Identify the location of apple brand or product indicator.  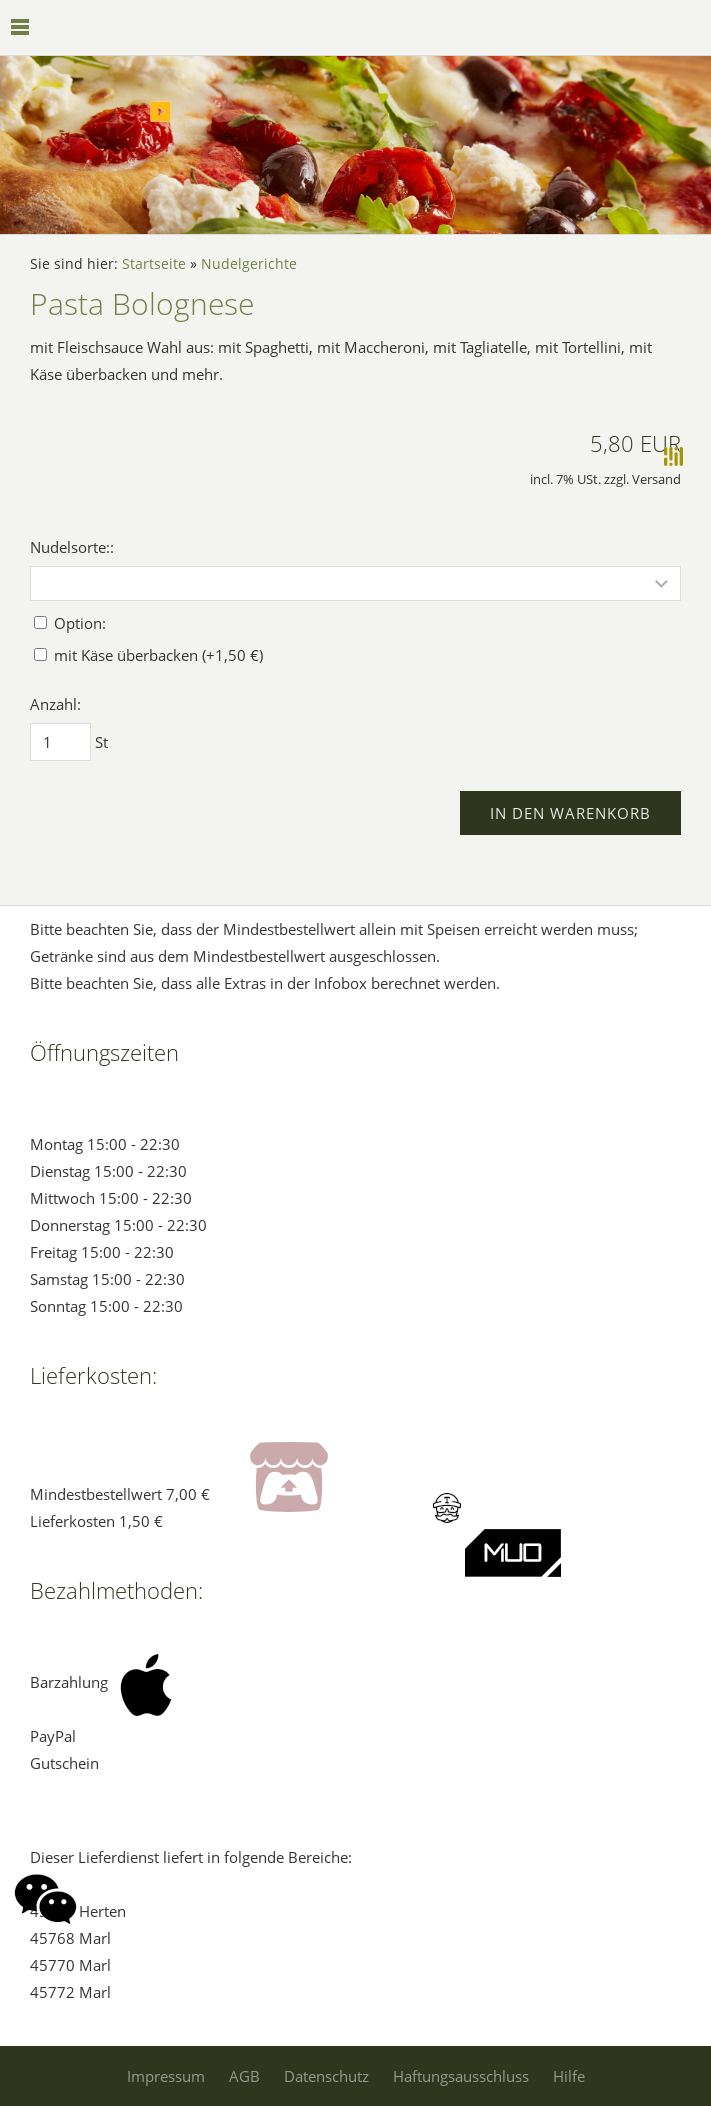
(146, 1685).